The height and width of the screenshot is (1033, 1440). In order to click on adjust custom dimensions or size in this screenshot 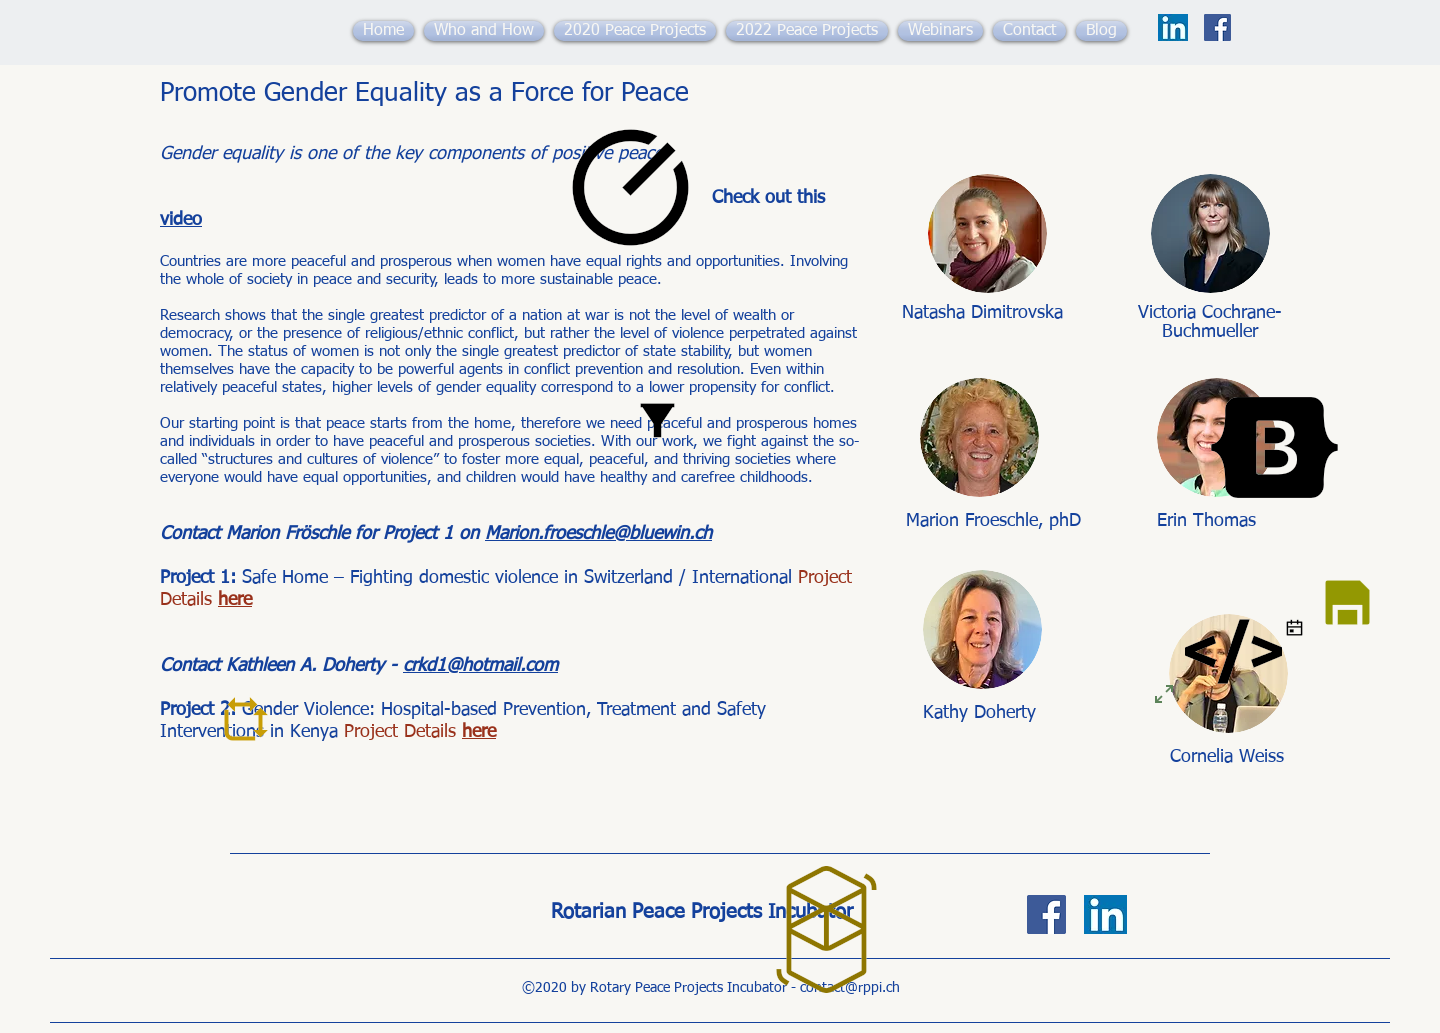, I will do `click(243, 721)`.